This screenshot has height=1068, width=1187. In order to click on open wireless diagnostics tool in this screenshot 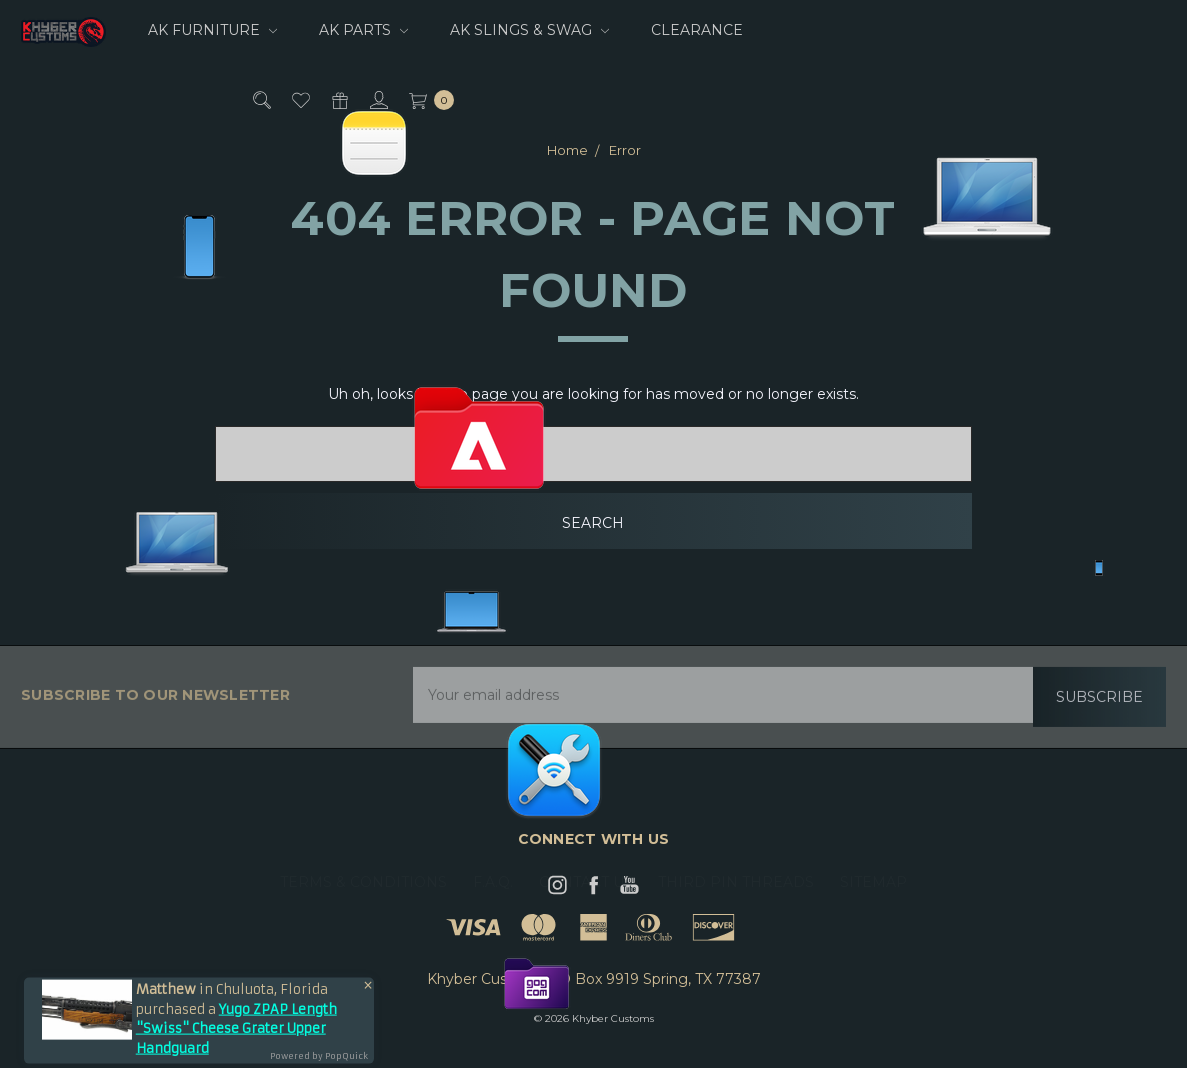, I will do `click(554, 770)`.